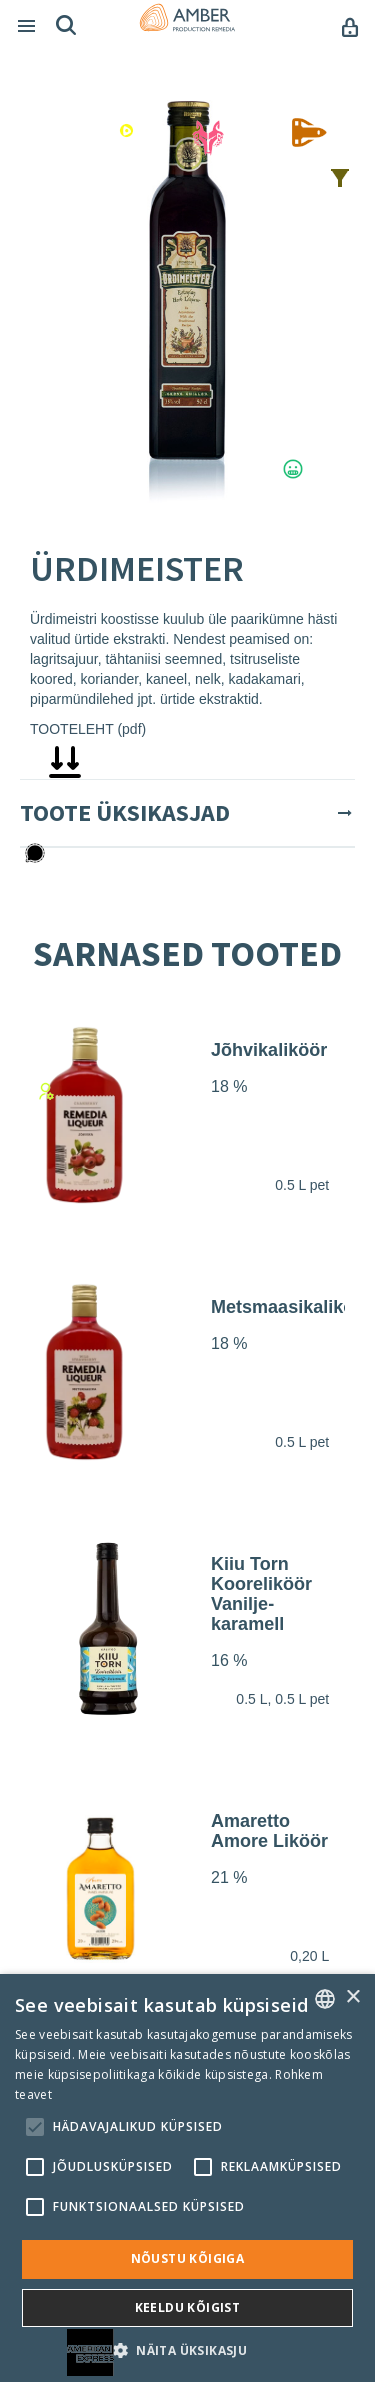  Describe the element at coordinates (90, 2352) in the screenshot. I see `pay with American Express` at that location.